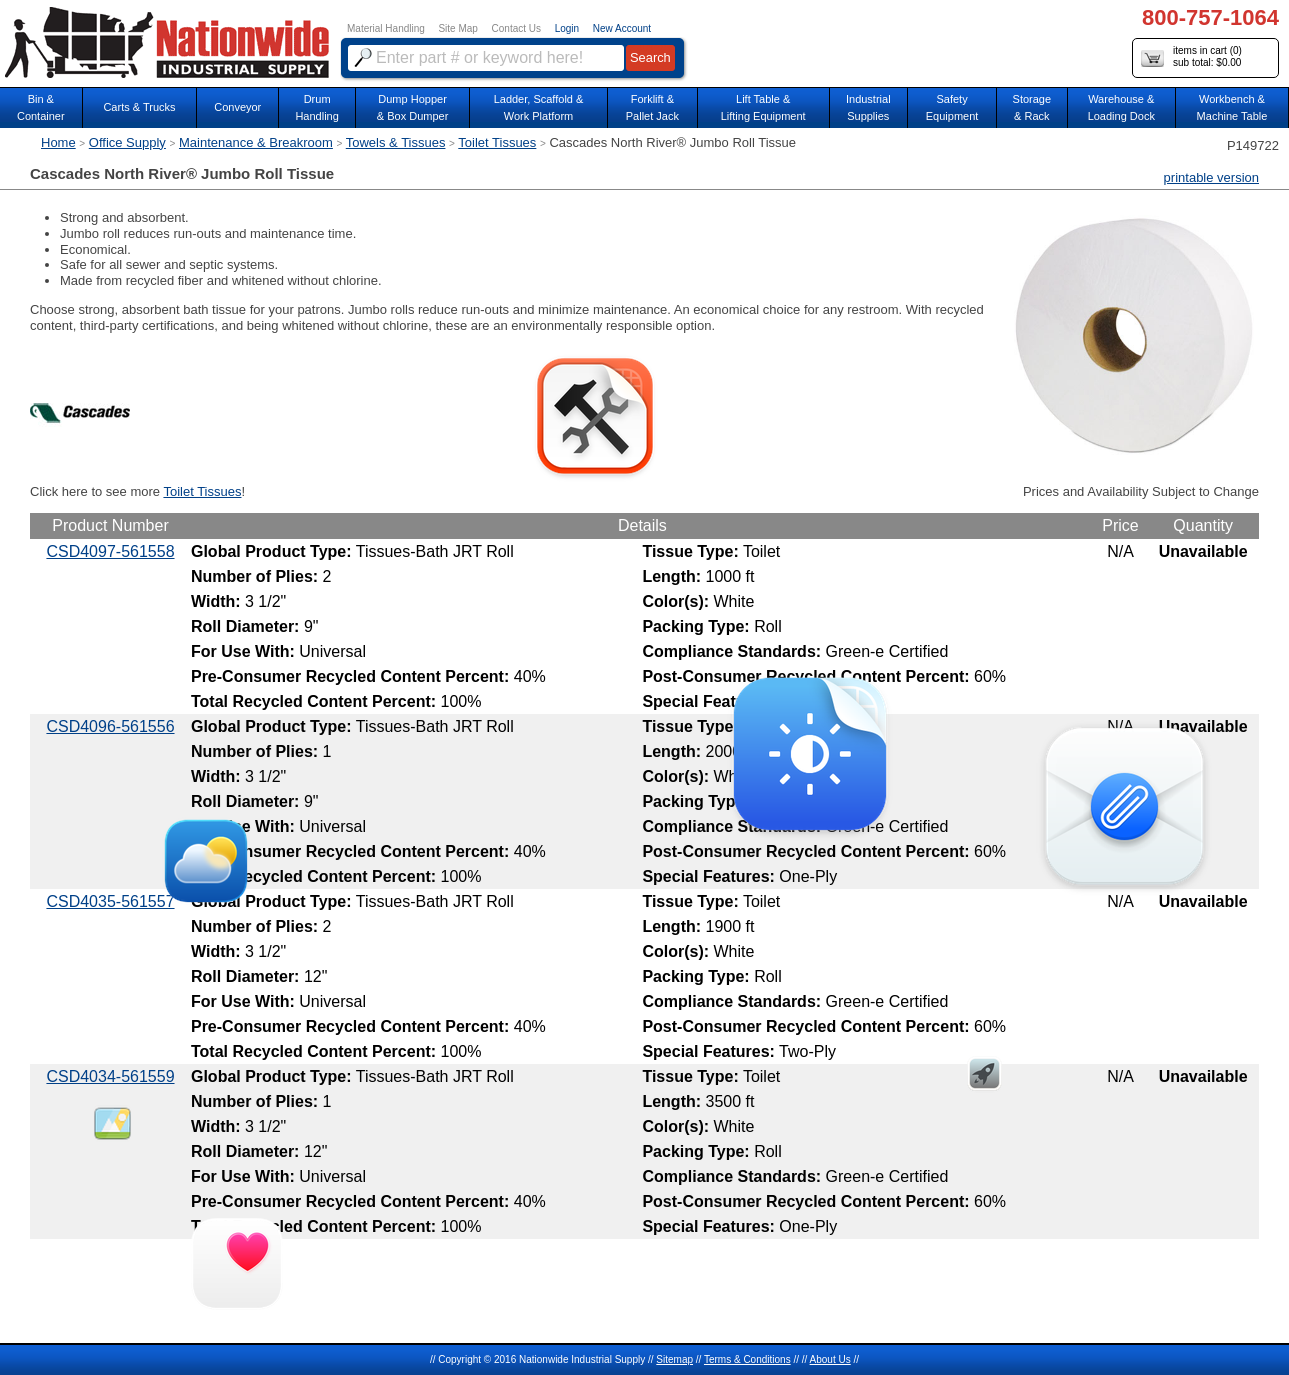 The height and width of the screenshot is (1375, 1289). What do you see at coordinates (206, 861) in the screenshot?
I see `open the weather app` at bounding box center [206, 861].